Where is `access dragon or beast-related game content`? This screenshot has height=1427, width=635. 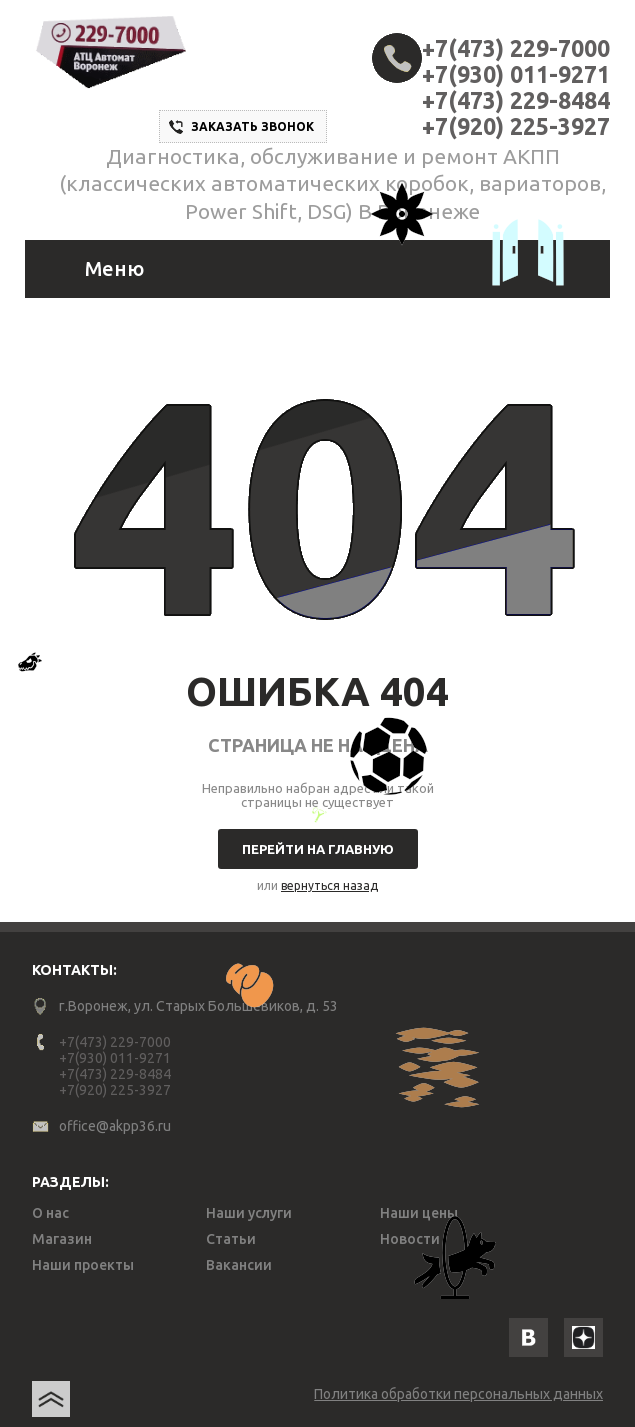
access dragon or beast-related game content is located at coordinates (30, 662).